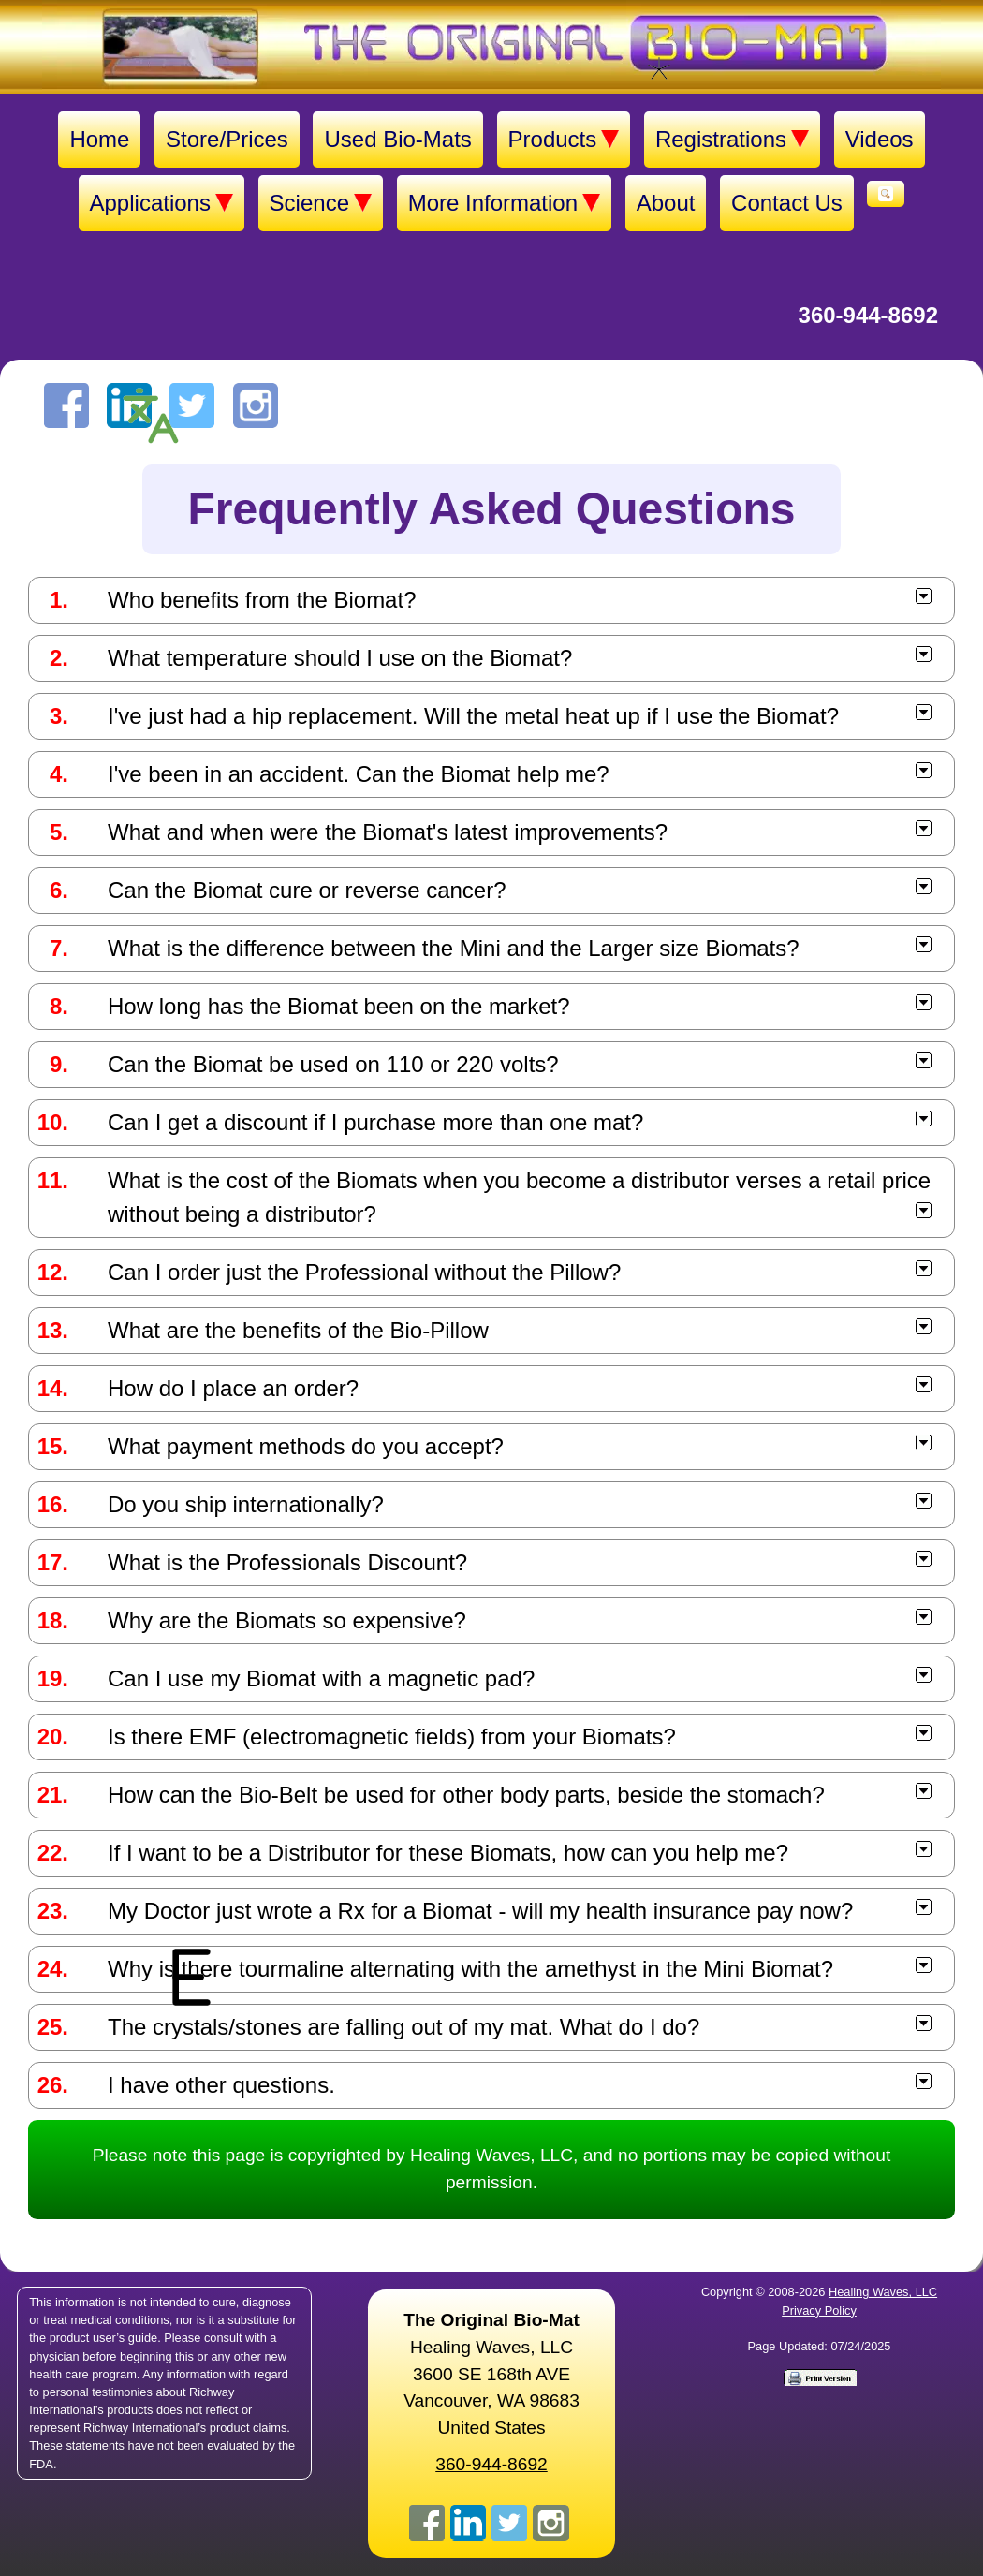 The image size is (983, 2576). I want to click on indicates a required field in a form, so click(659, 69).